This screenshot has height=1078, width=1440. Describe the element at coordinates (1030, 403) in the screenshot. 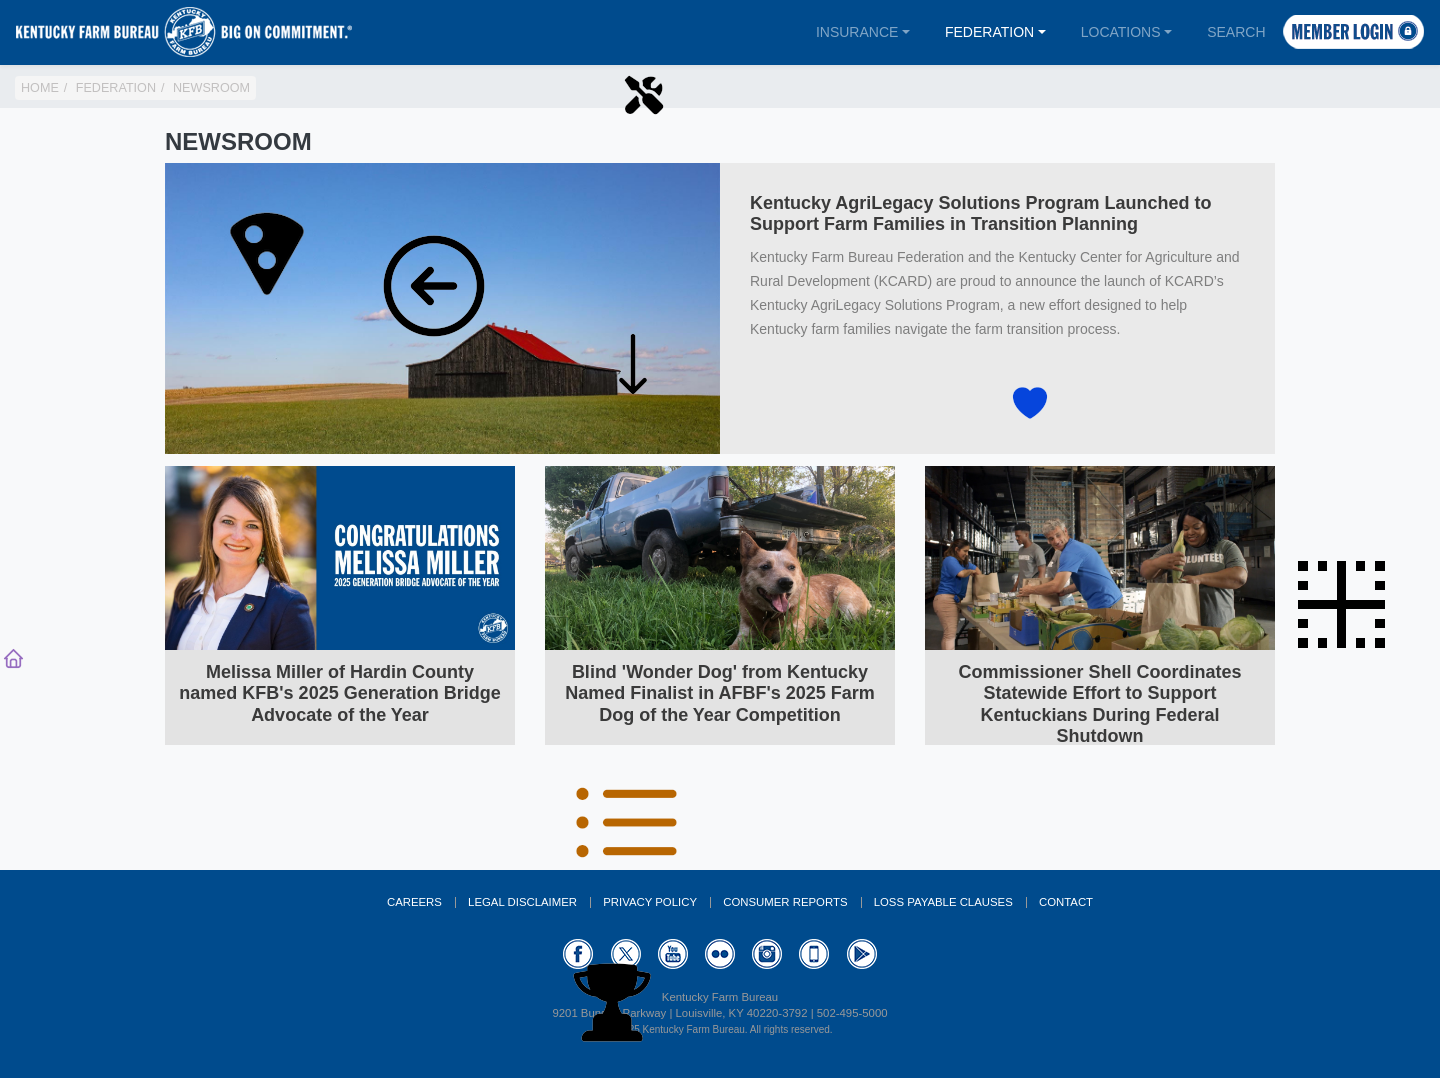

I see `add to favorites` at that location.